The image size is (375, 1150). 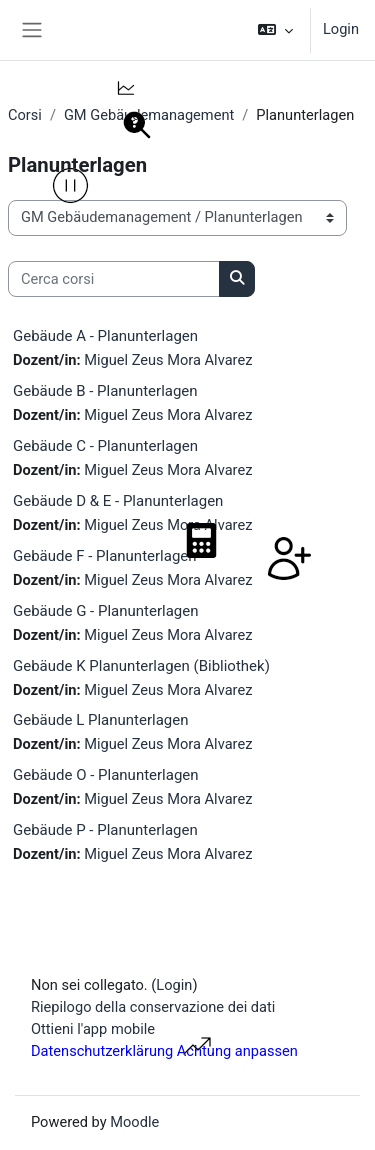 What do you see at coordinates (197, 1047) in the screenshot?
I see `indicates positive growth or upward trend` at bounding box center [197, 1047].